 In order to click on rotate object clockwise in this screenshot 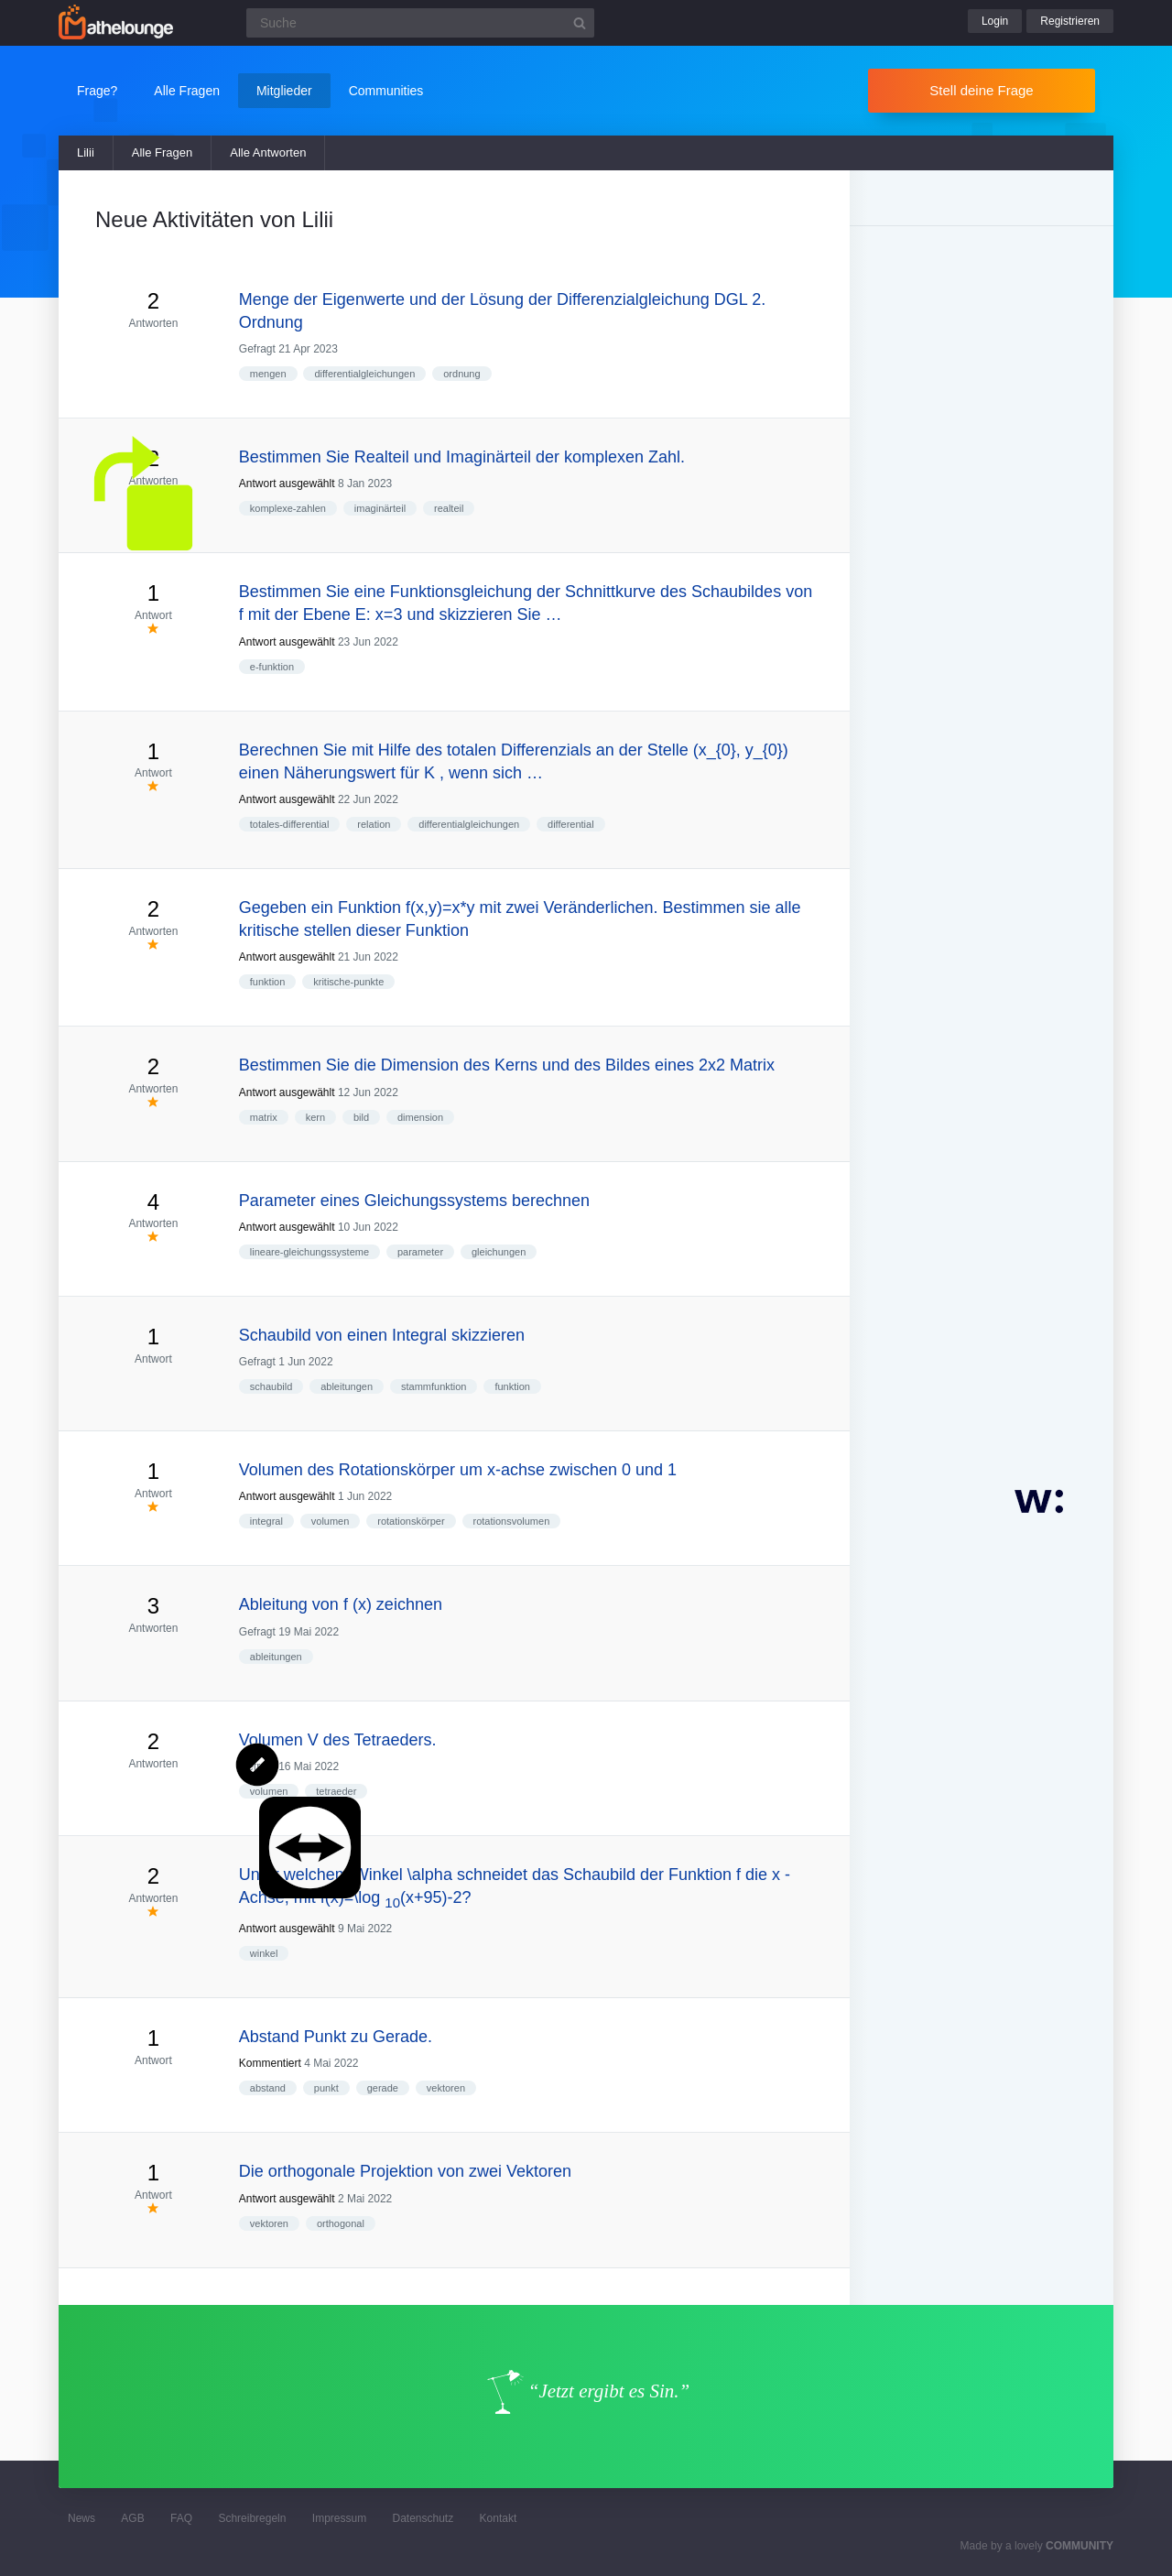, I will do `click(143, 495)`.